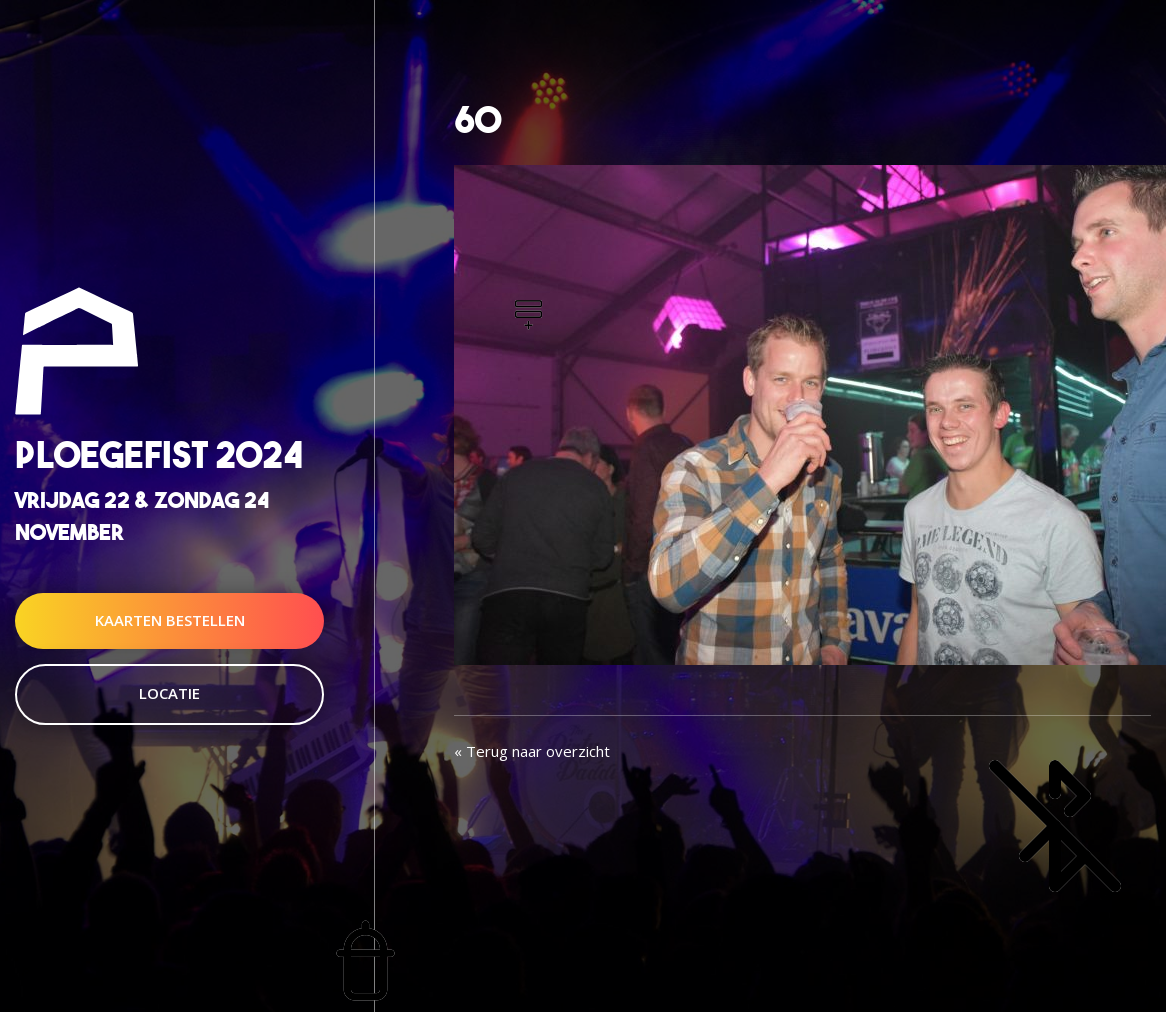  Describe the element at coordinates (528, 312) in the screenshot. I see `add a new row to the bottom of a table` at that location.